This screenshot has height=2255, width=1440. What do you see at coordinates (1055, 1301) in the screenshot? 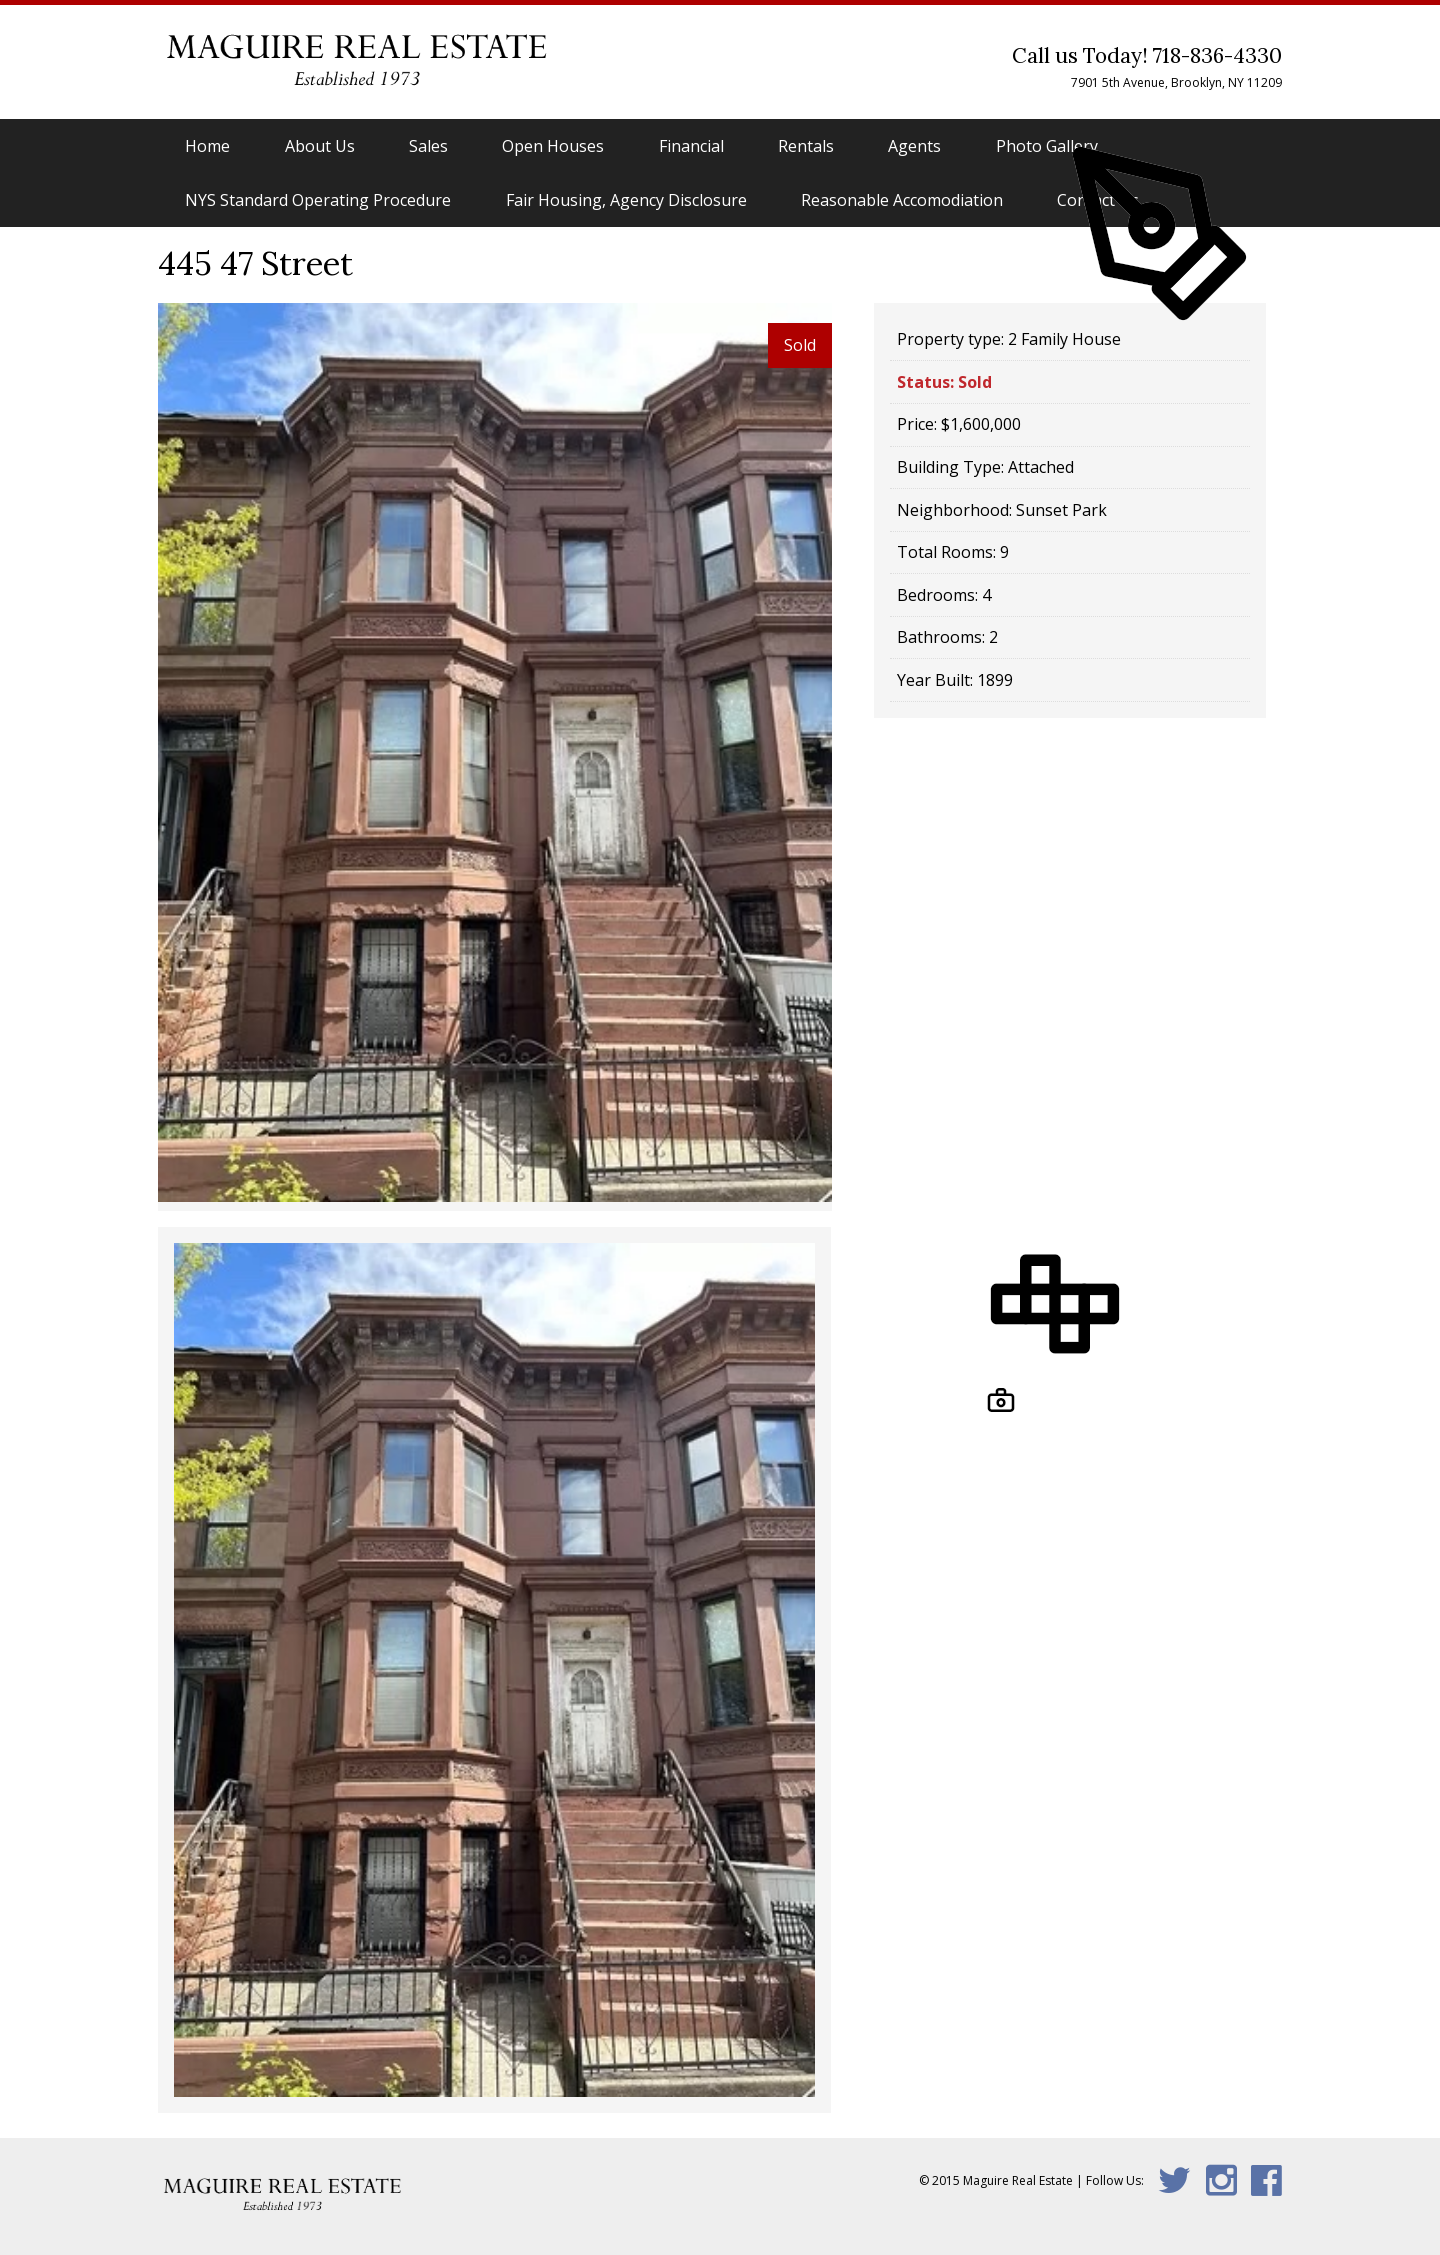
I see `view 3d model unfolded net` at bounding box center [1055, 1301].